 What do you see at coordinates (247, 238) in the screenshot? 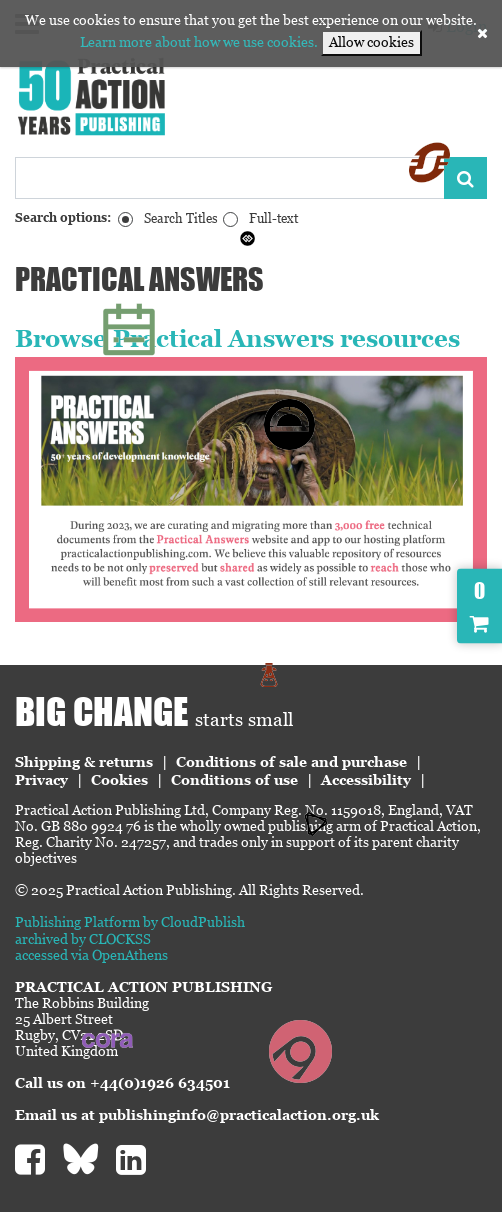
I see `GG.deals logo` at bounding box center [247, 238].